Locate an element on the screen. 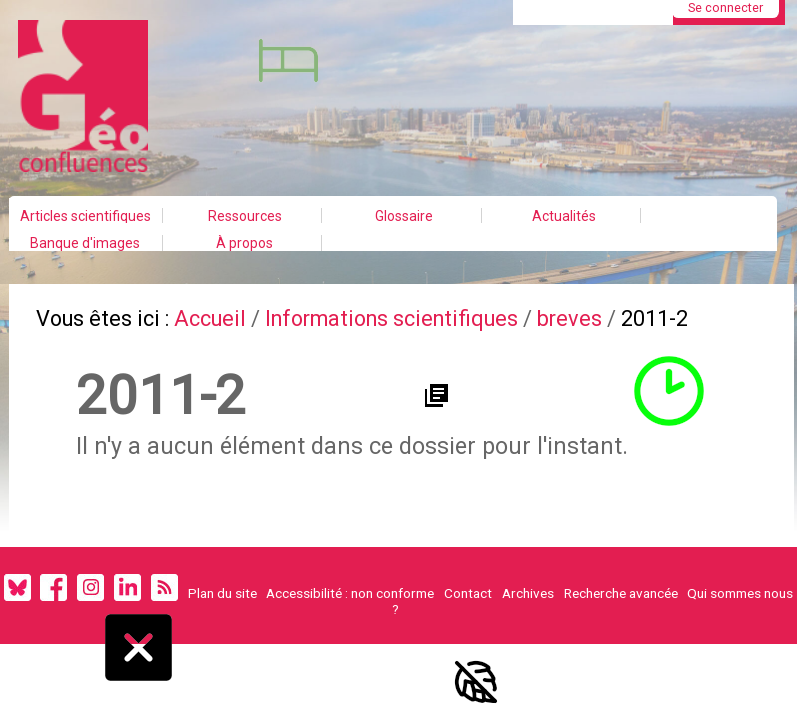  disable hop or jump animation is located at coordinates (476, 682).